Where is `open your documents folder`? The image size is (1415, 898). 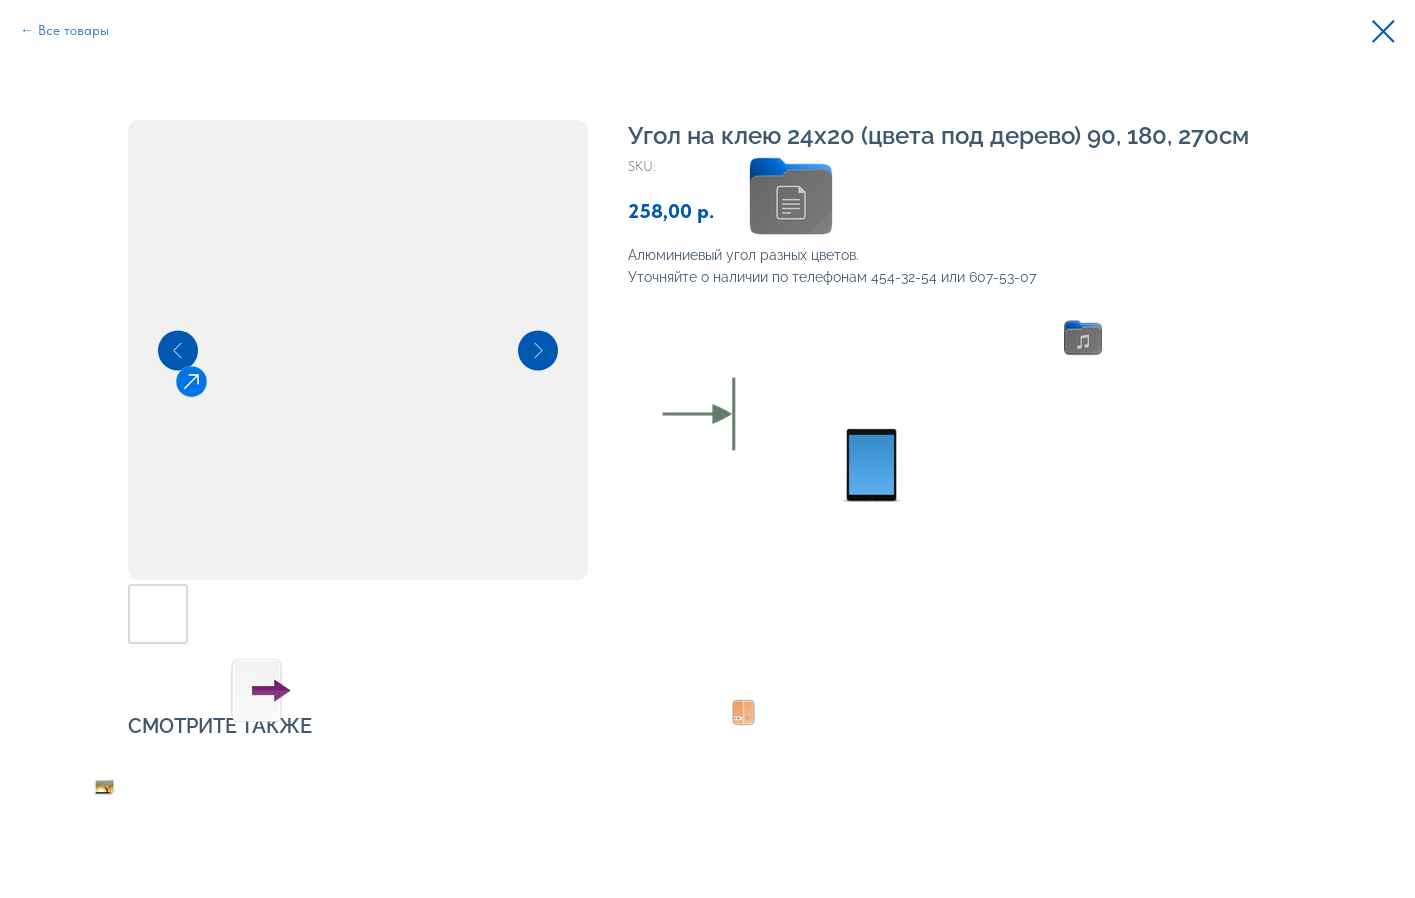
open your documents folder is located at coordinates (791, 196).